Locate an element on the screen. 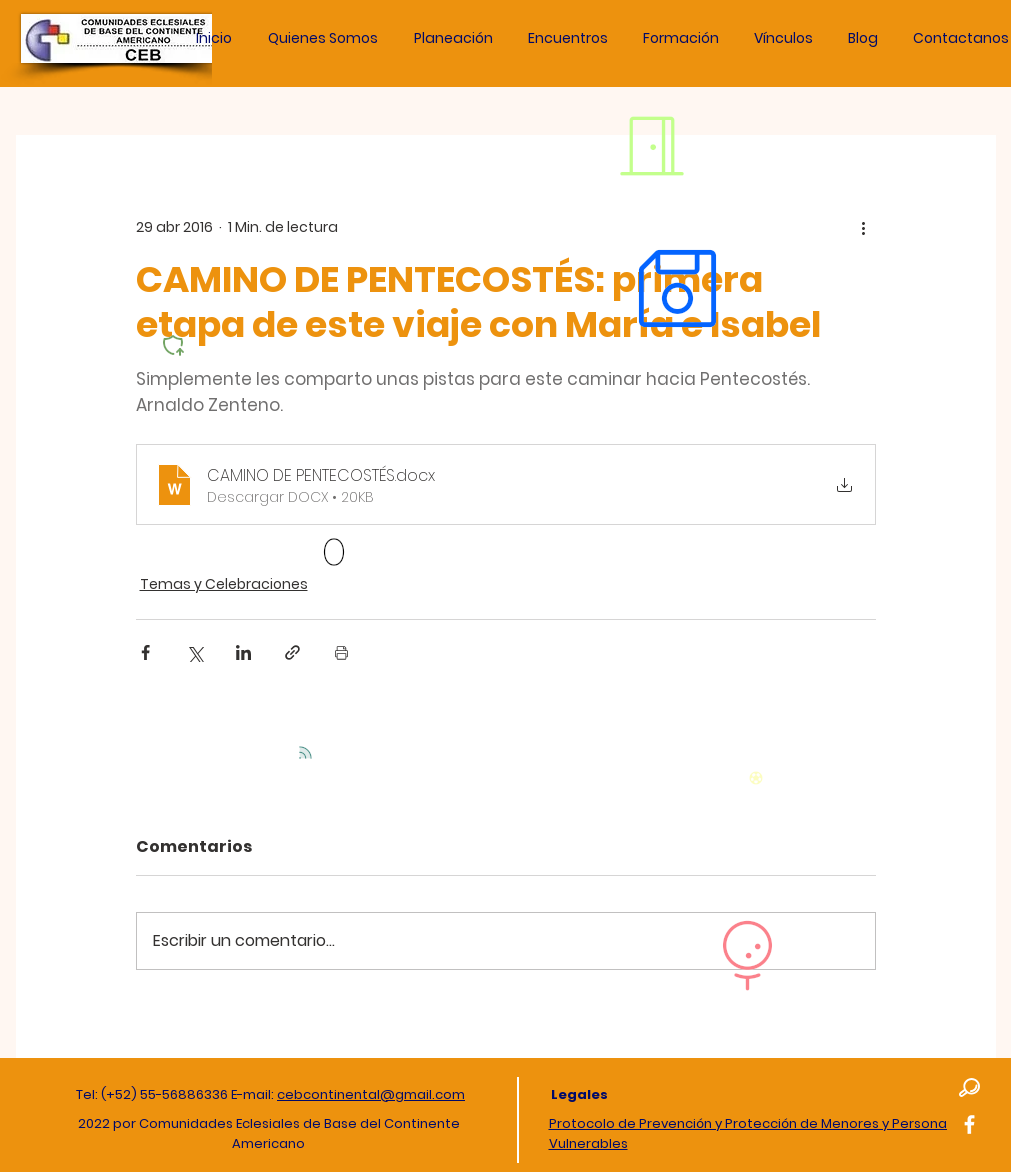 The image size is (1011, 1172). upgrade or enhance security protection is located at coordinates (173, 345).